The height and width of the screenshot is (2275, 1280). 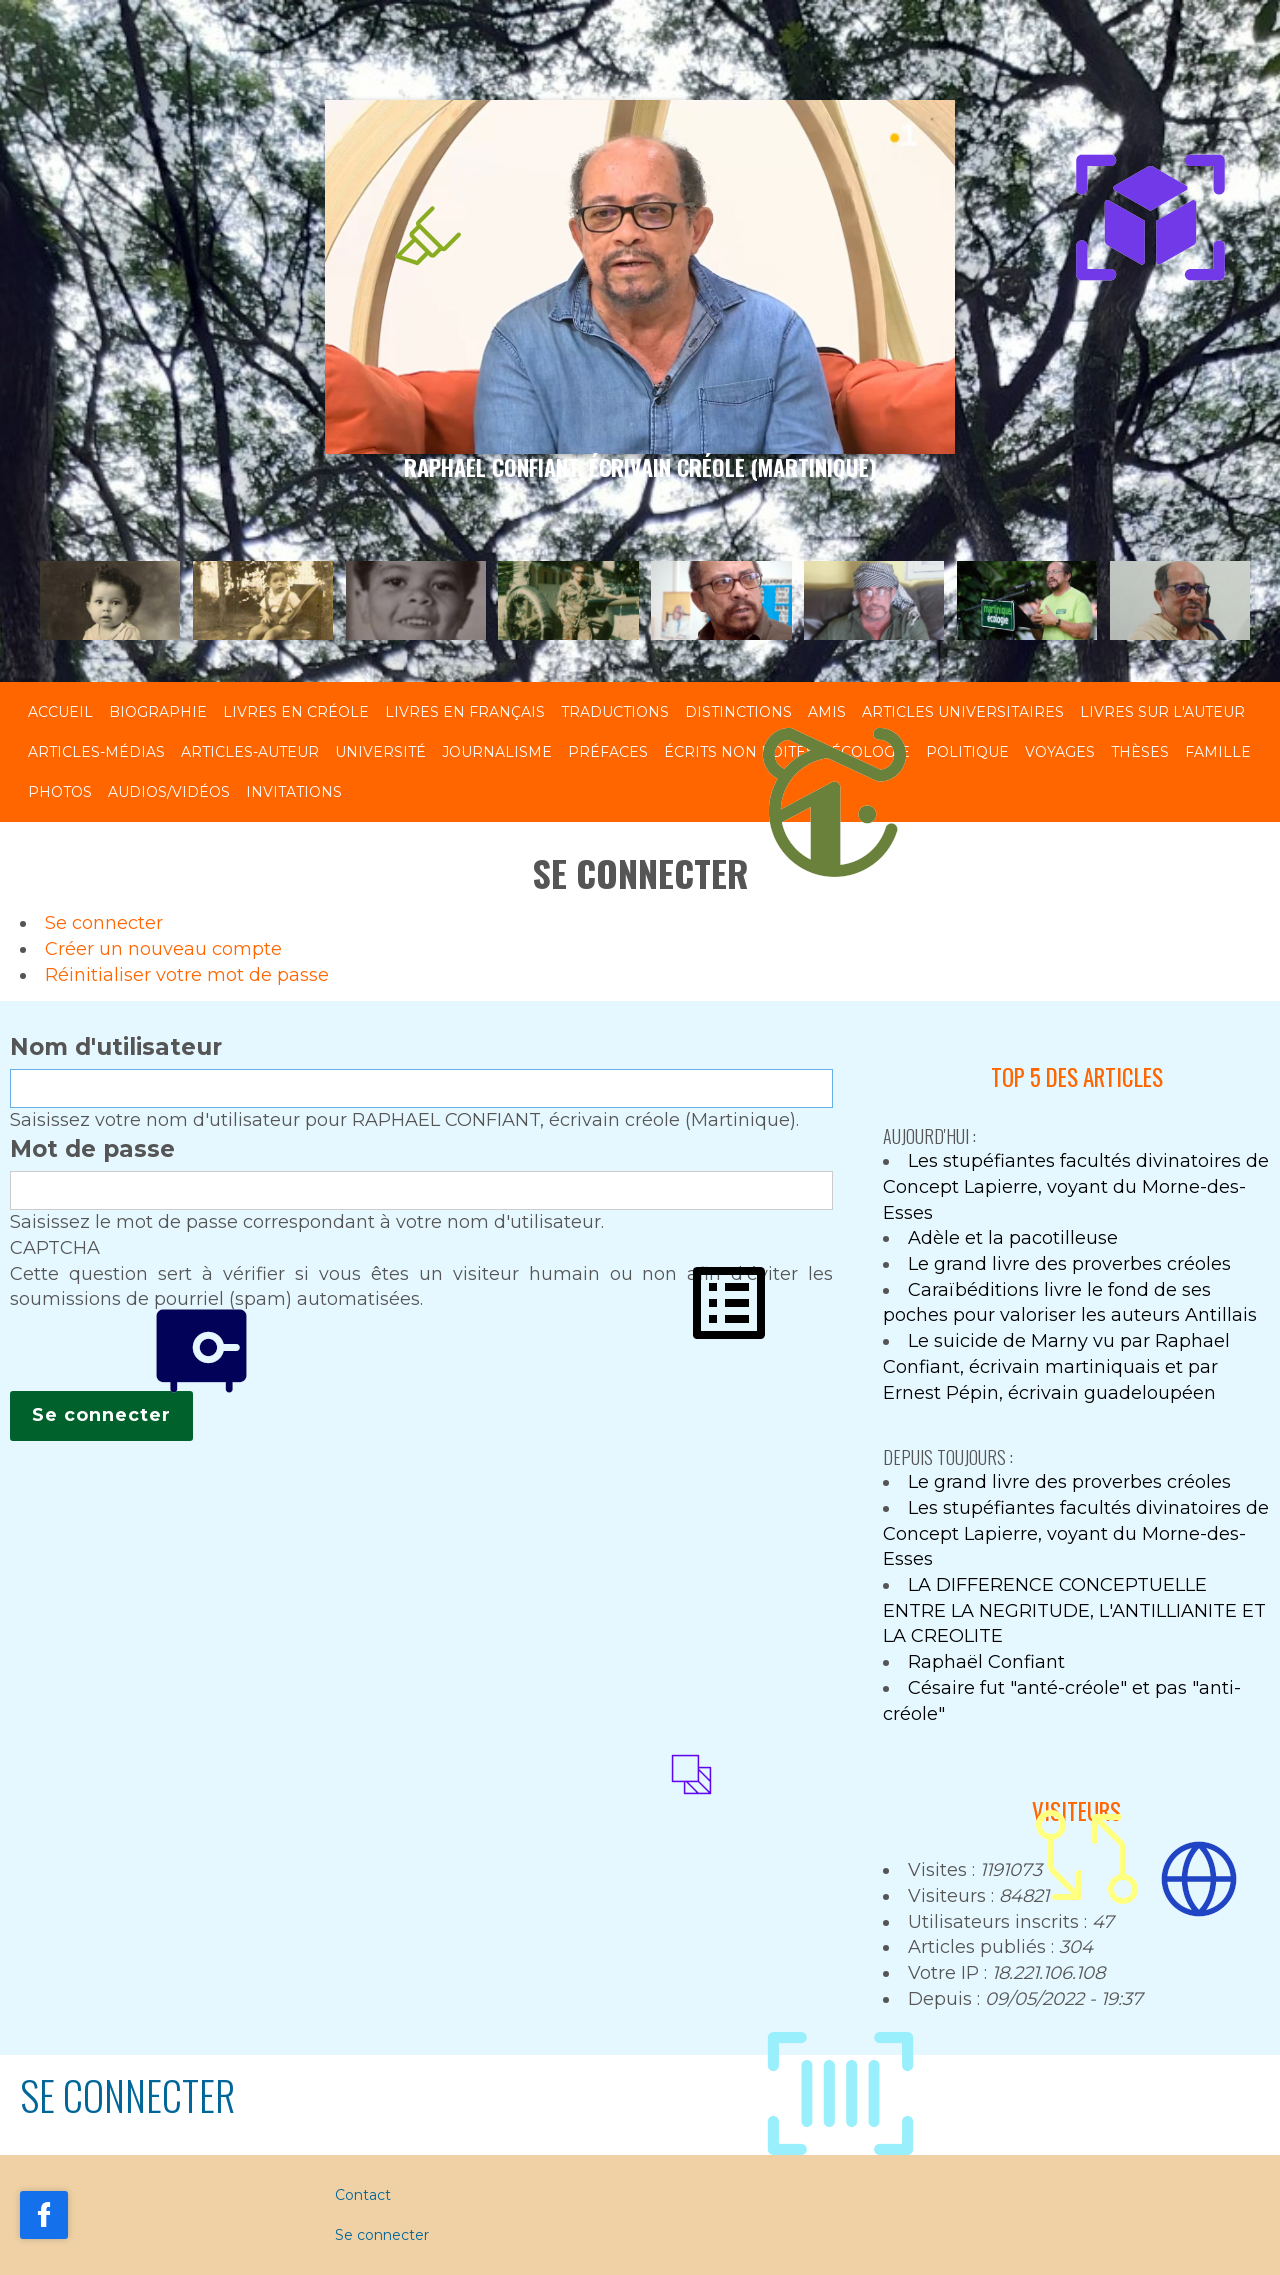 What do you see at coordinates (1150, 217) in the screenshot?
I see `scan or capture a 3D object` at bounding box center [1150, 217].